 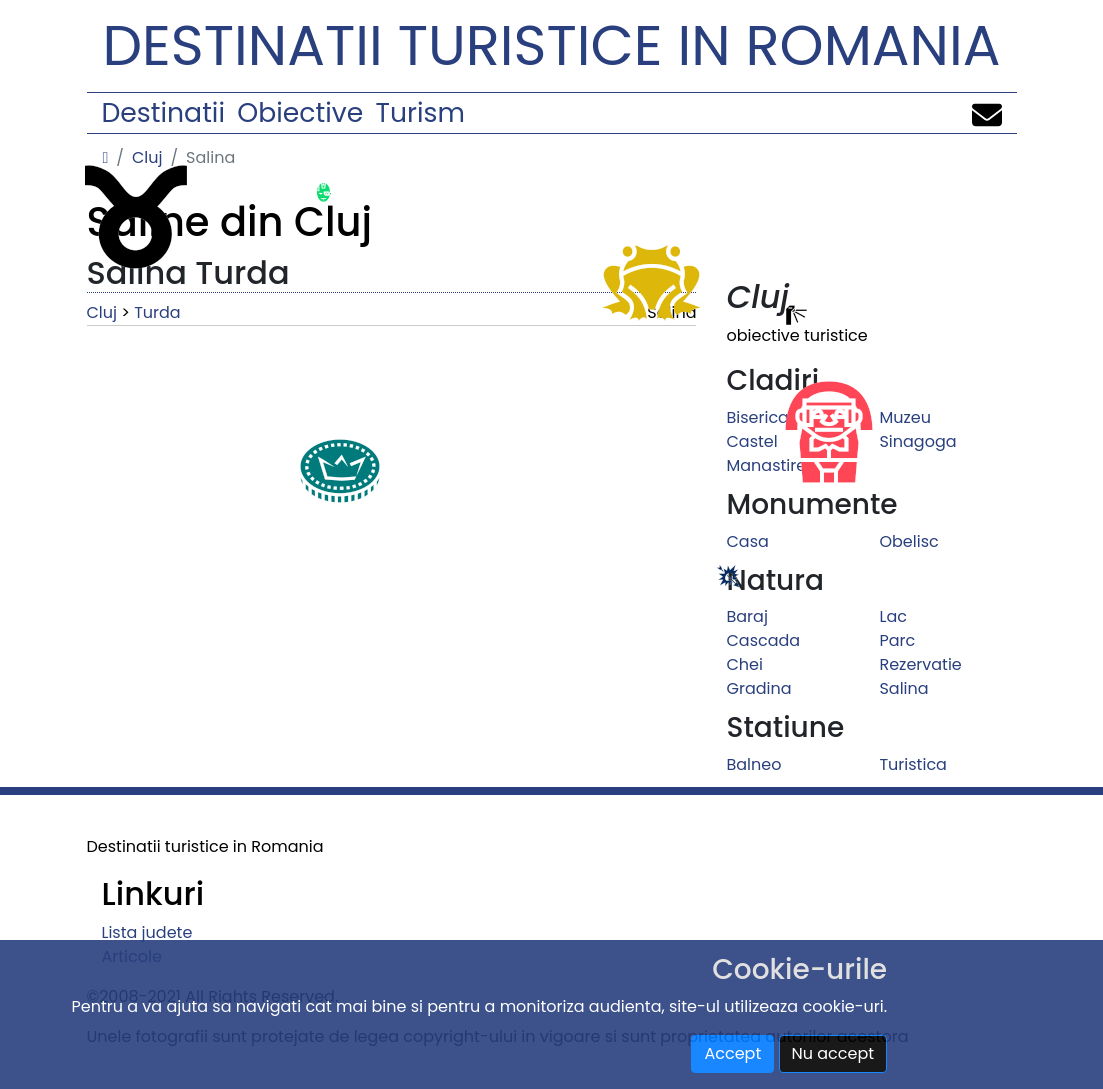 I want to click on view colombian cultural artifacts, so click(x=829, y=432).